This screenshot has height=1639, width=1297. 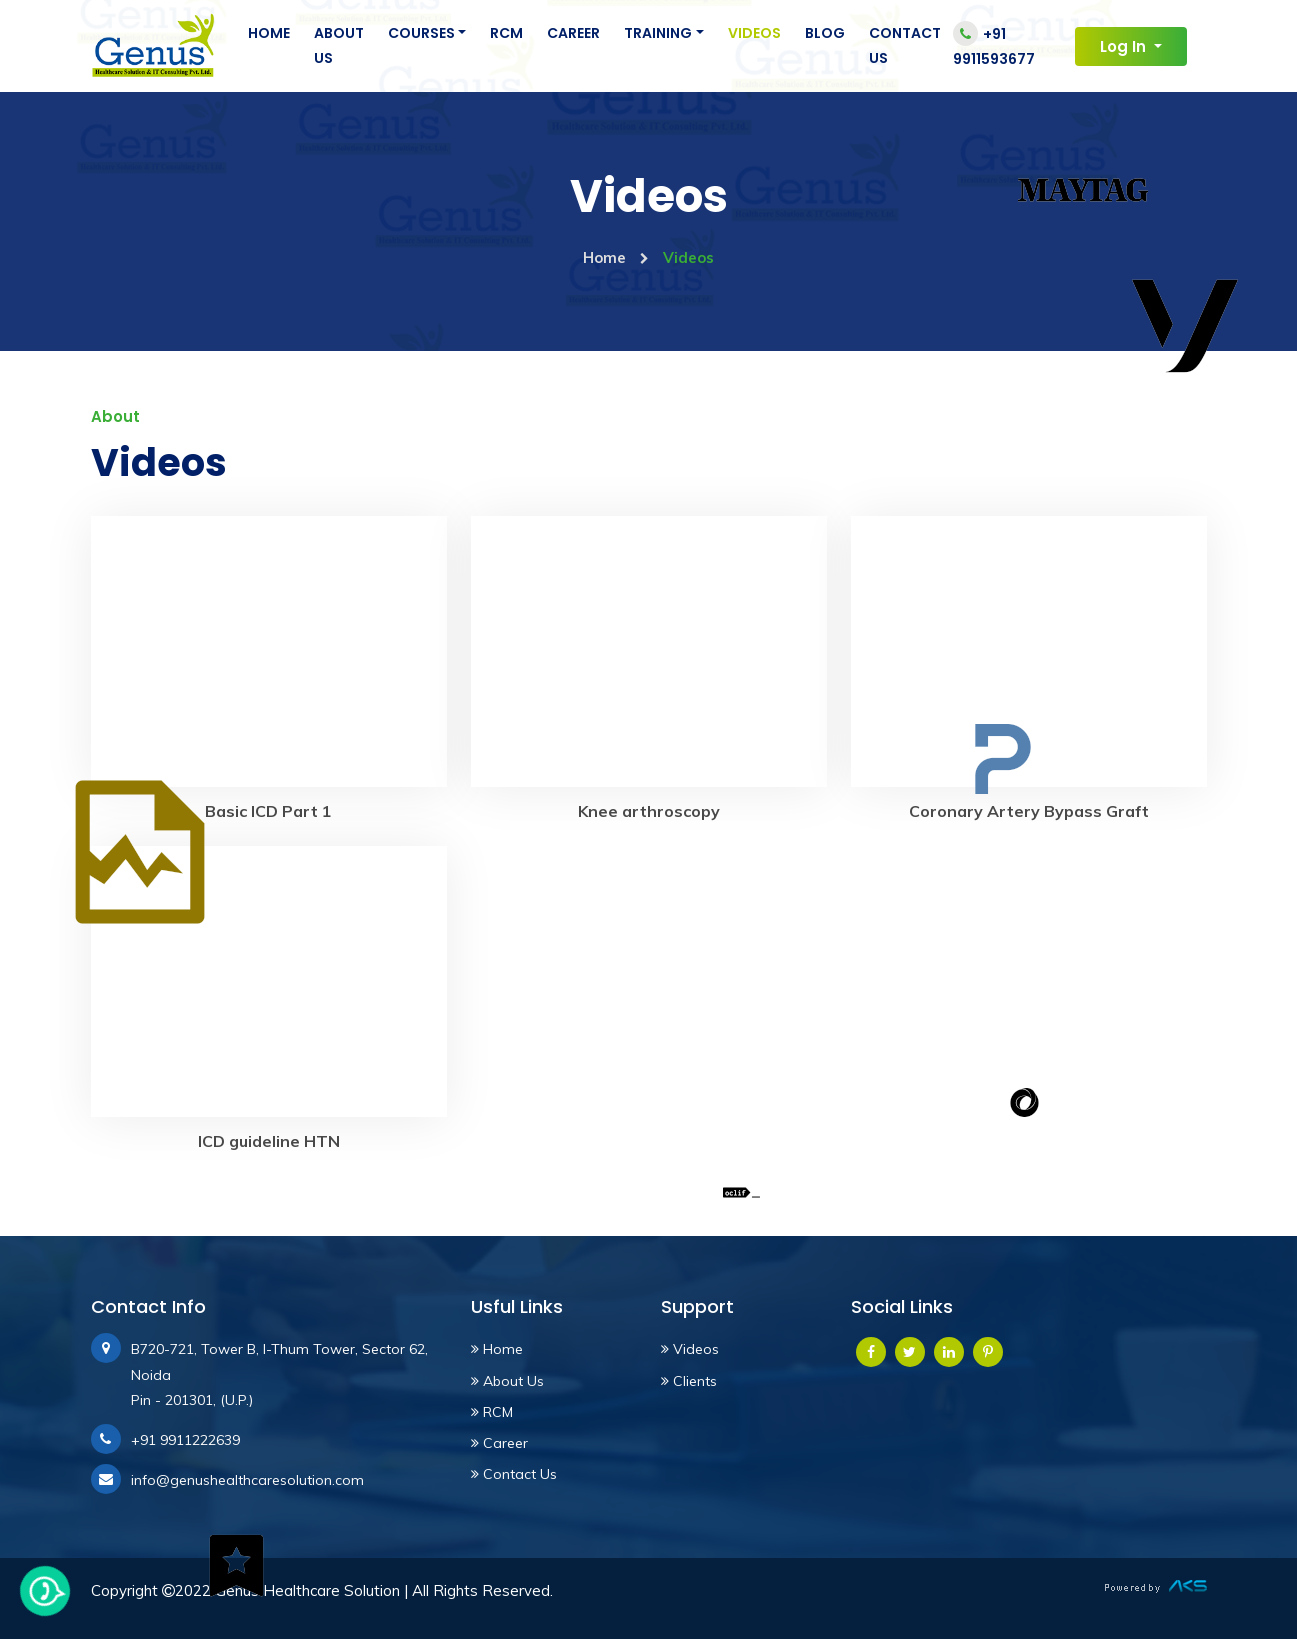 I want to click on vonage app or service, so click(x=1185, y=326).